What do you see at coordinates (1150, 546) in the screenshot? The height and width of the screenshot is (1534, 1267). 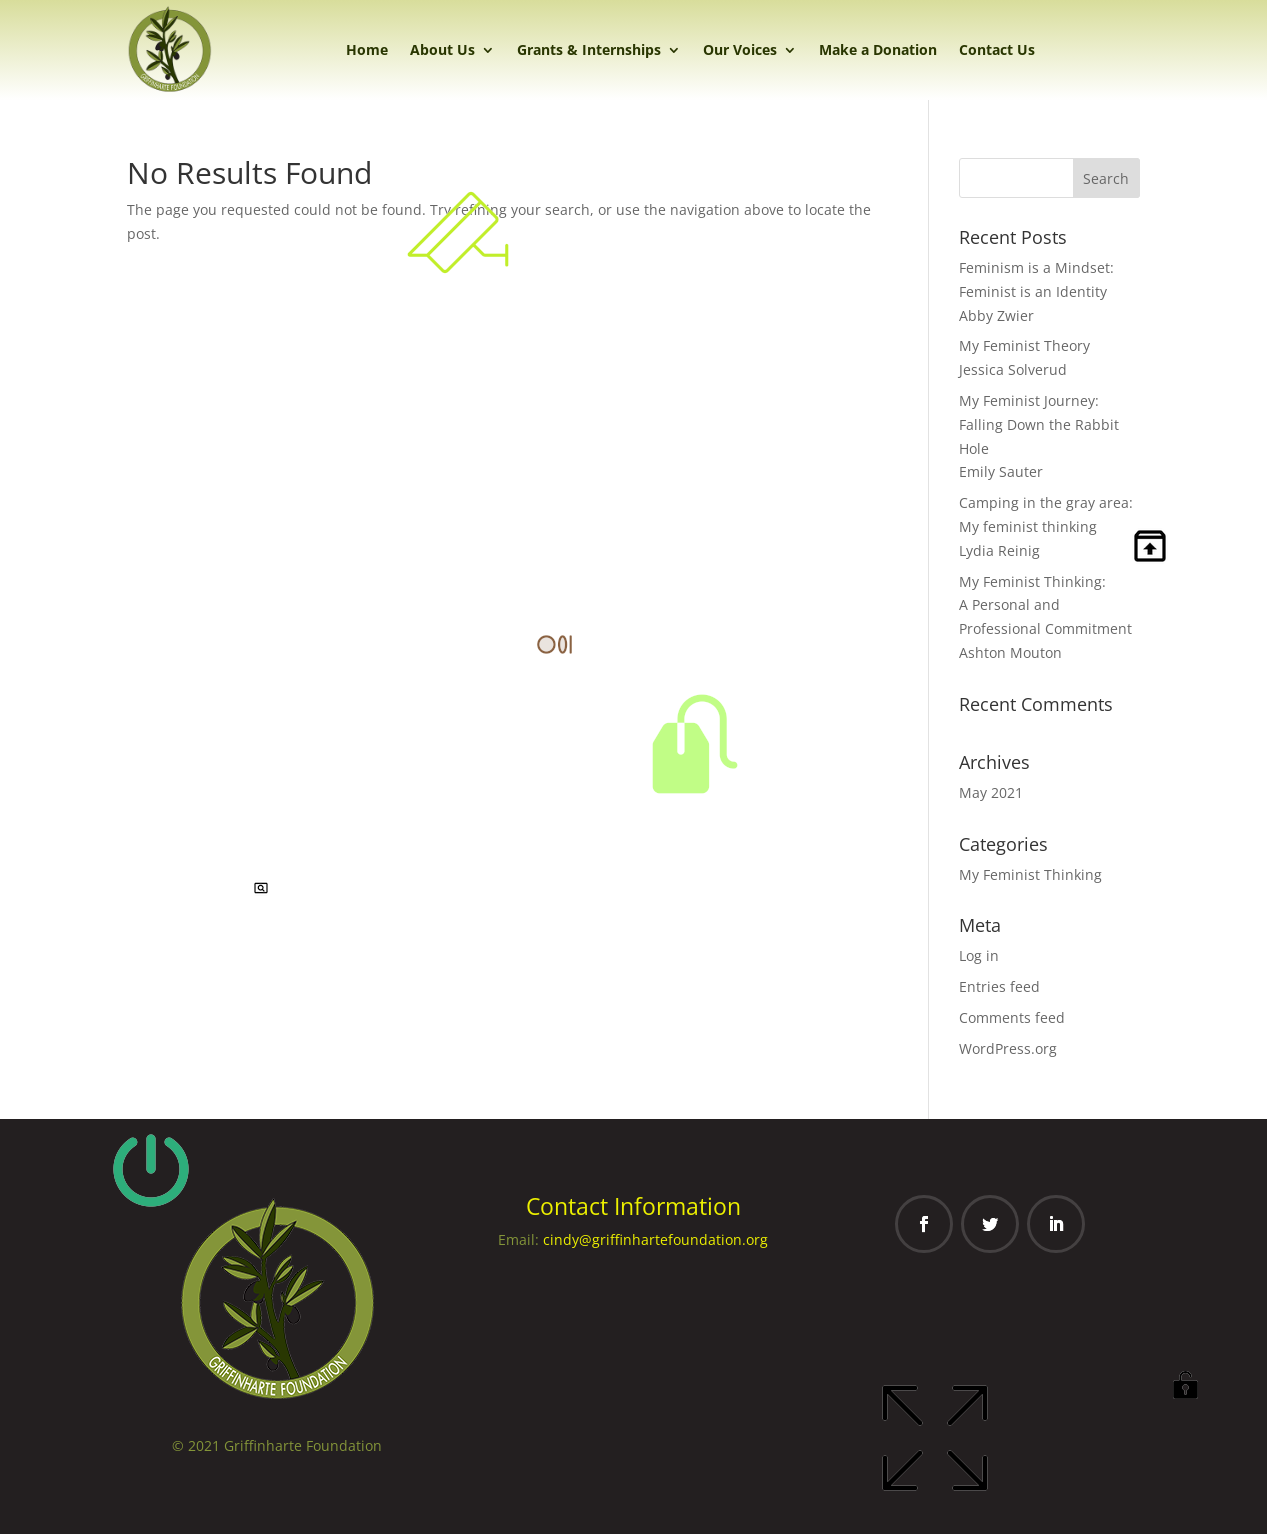 I see `unarchive or restore an item` at bounding box center [1150, 546].